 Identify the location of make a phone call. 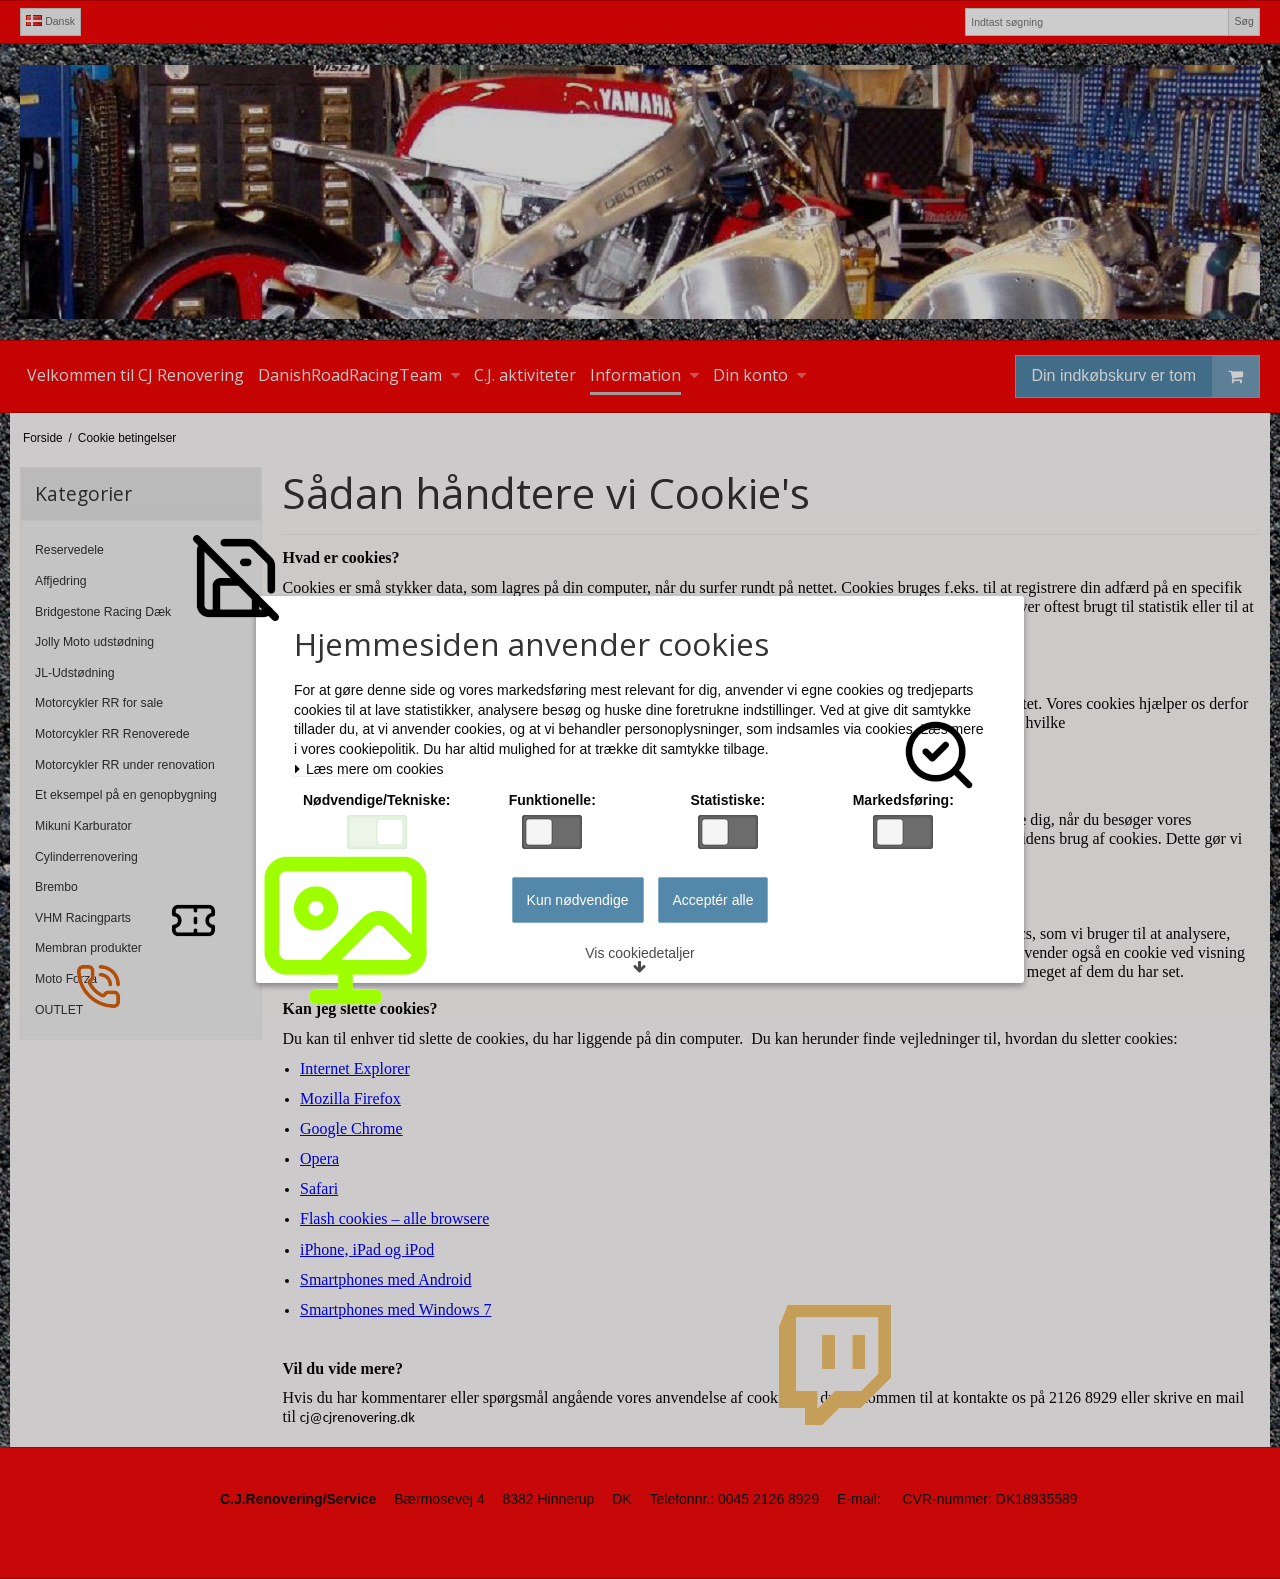
(98, 986).